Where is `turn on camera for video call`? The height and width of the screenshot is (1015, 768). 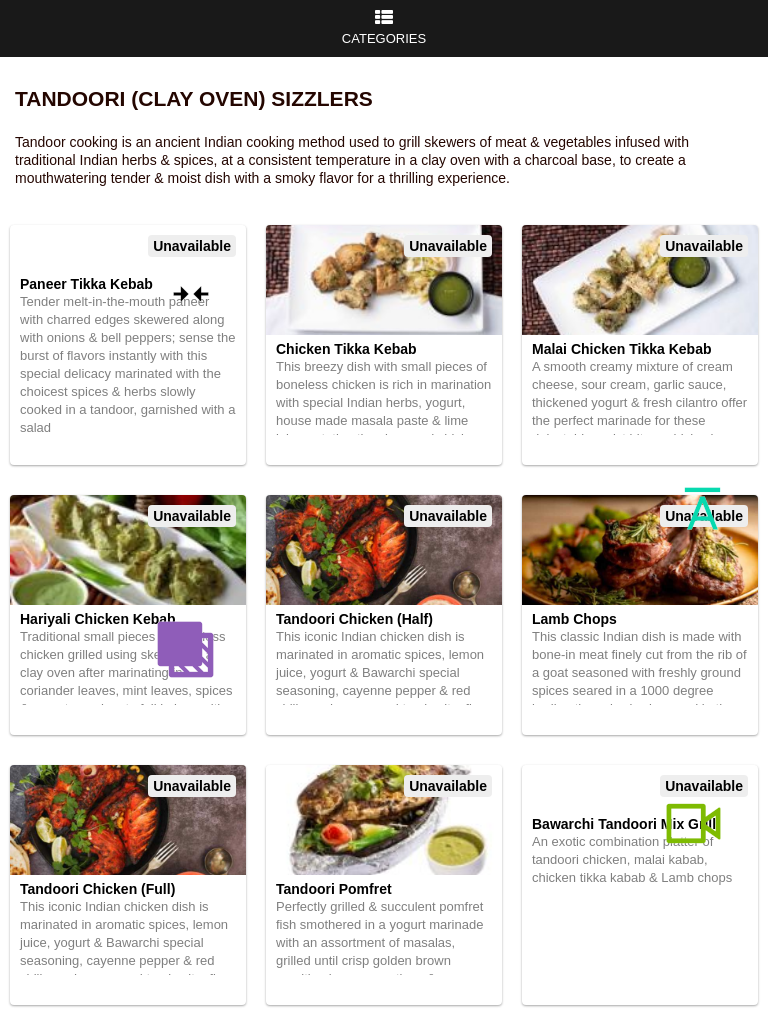
turn on camera for video call is located at coordinates (693, 823).